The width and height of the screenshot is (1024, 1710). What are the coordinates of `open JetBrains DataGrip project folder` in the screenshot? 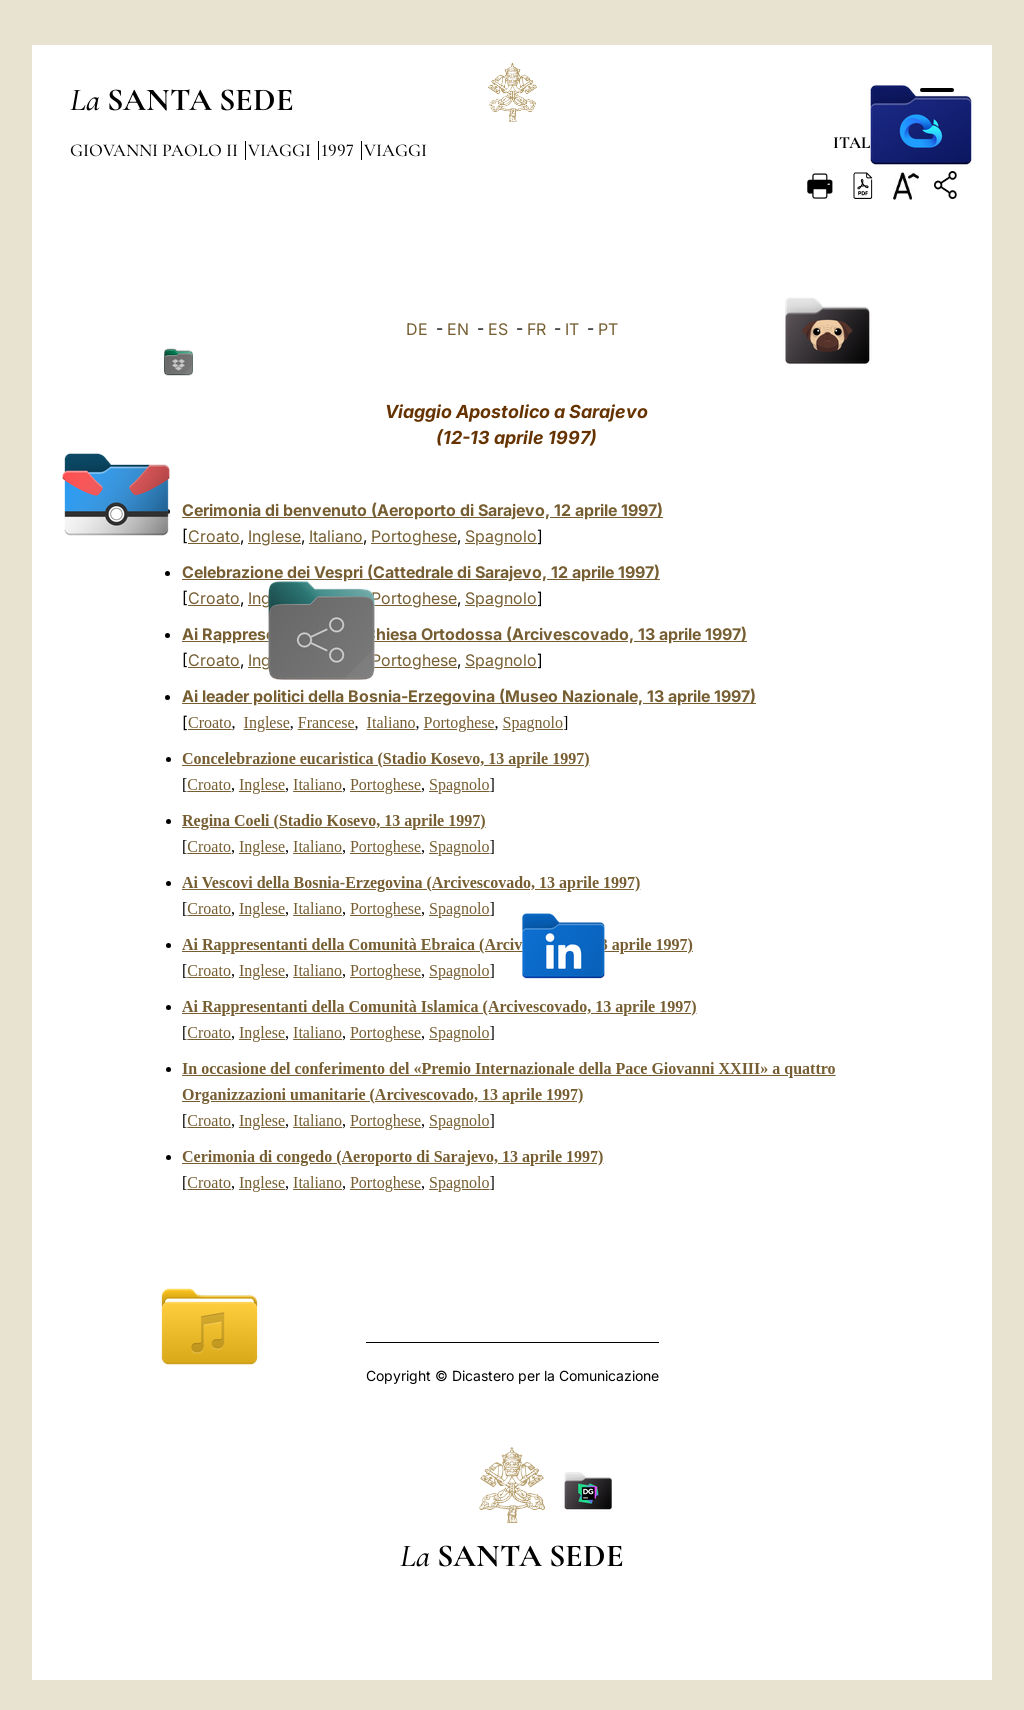 It's located at (588, 1492).